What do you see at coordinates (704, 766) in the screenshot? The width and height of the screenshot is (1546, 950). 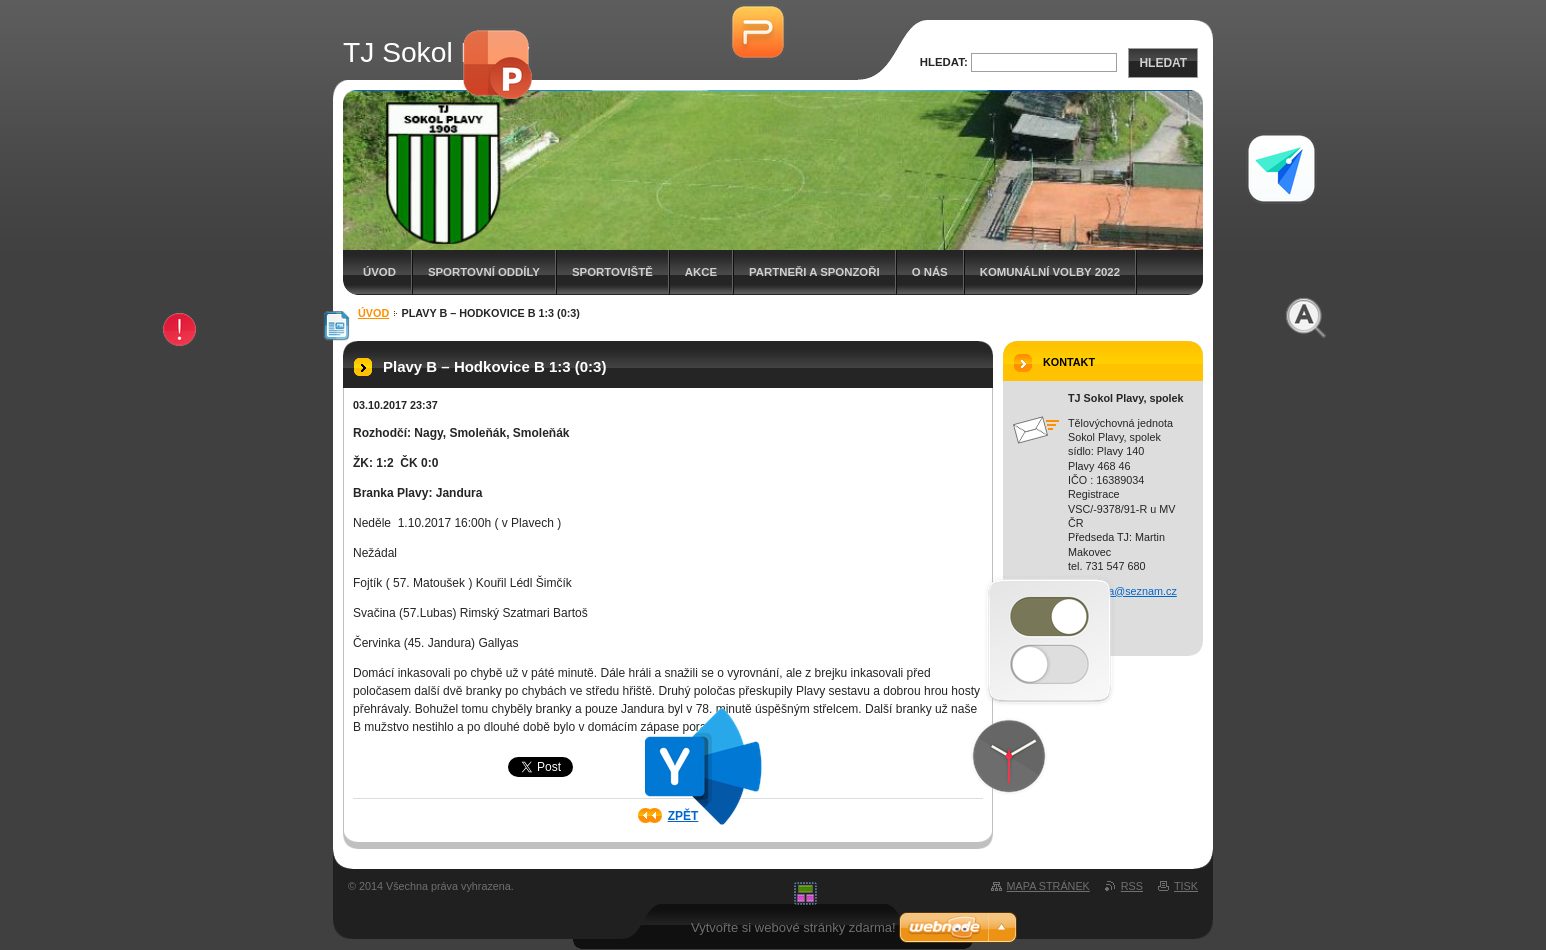 I see `open yammer enterprise social network` at bounding box center [704, 766].